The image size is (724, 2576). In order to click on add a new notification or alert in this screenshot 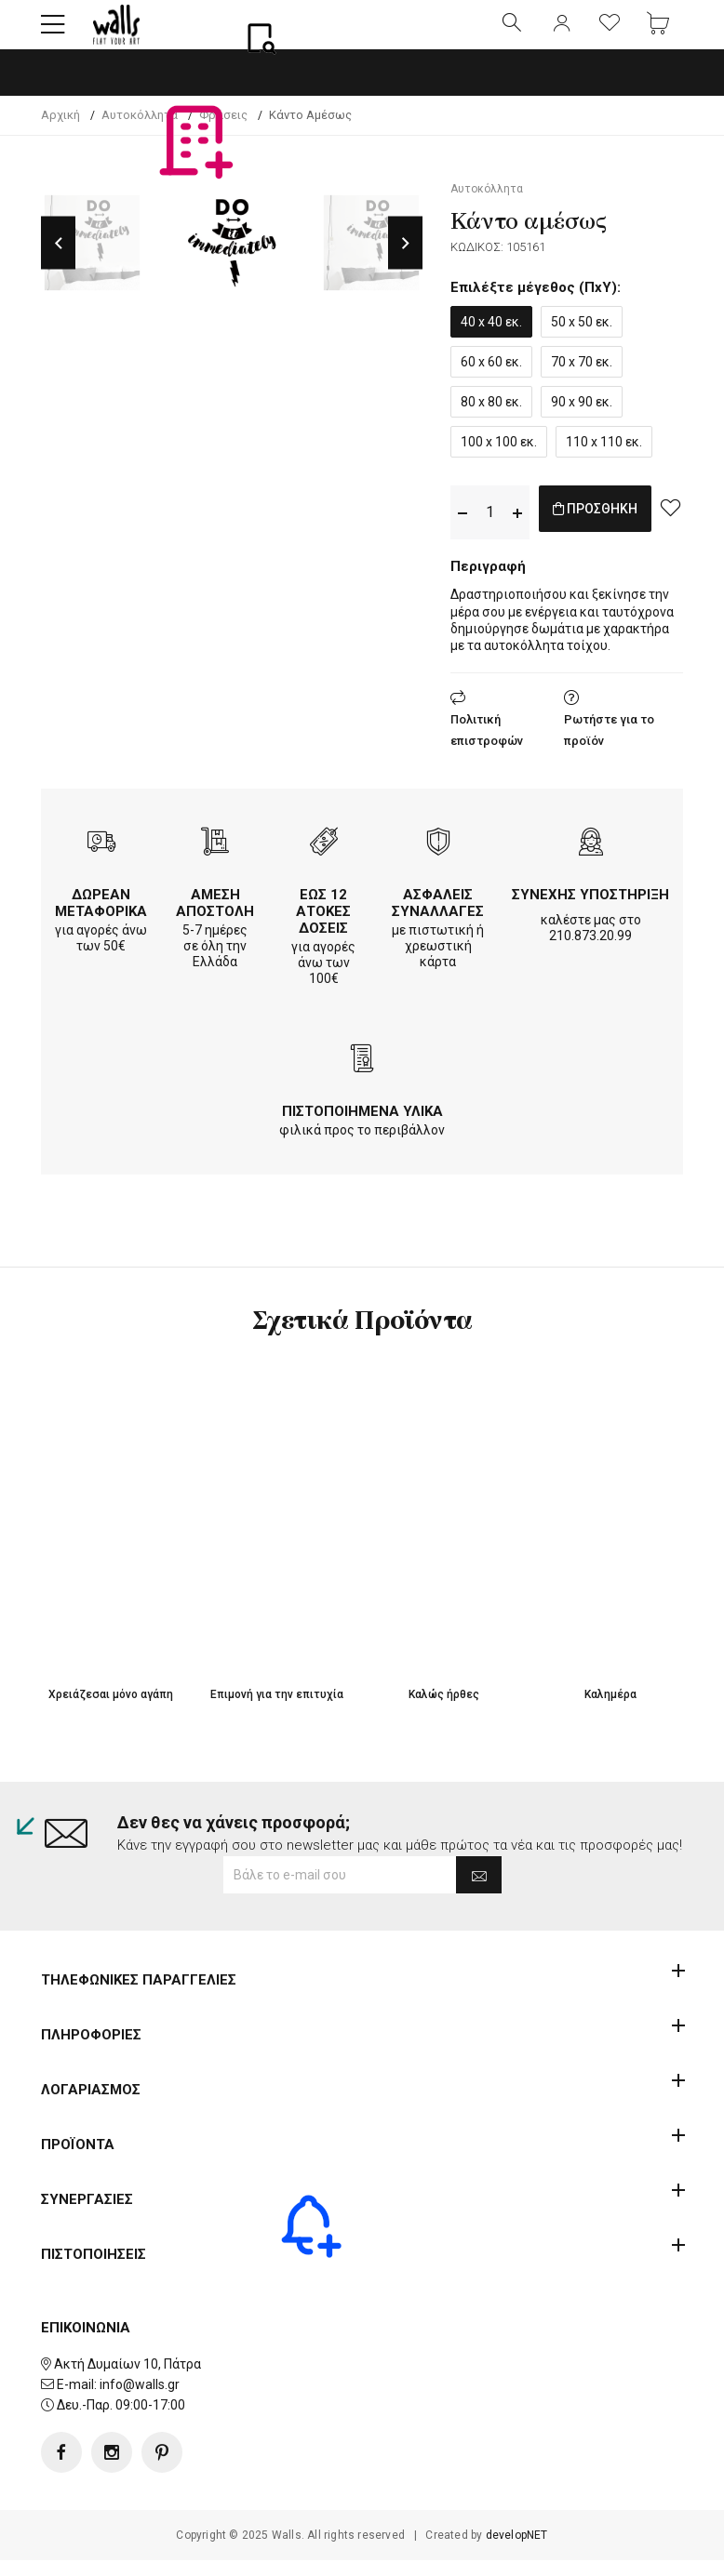, I will do `click(308, 2224)`.